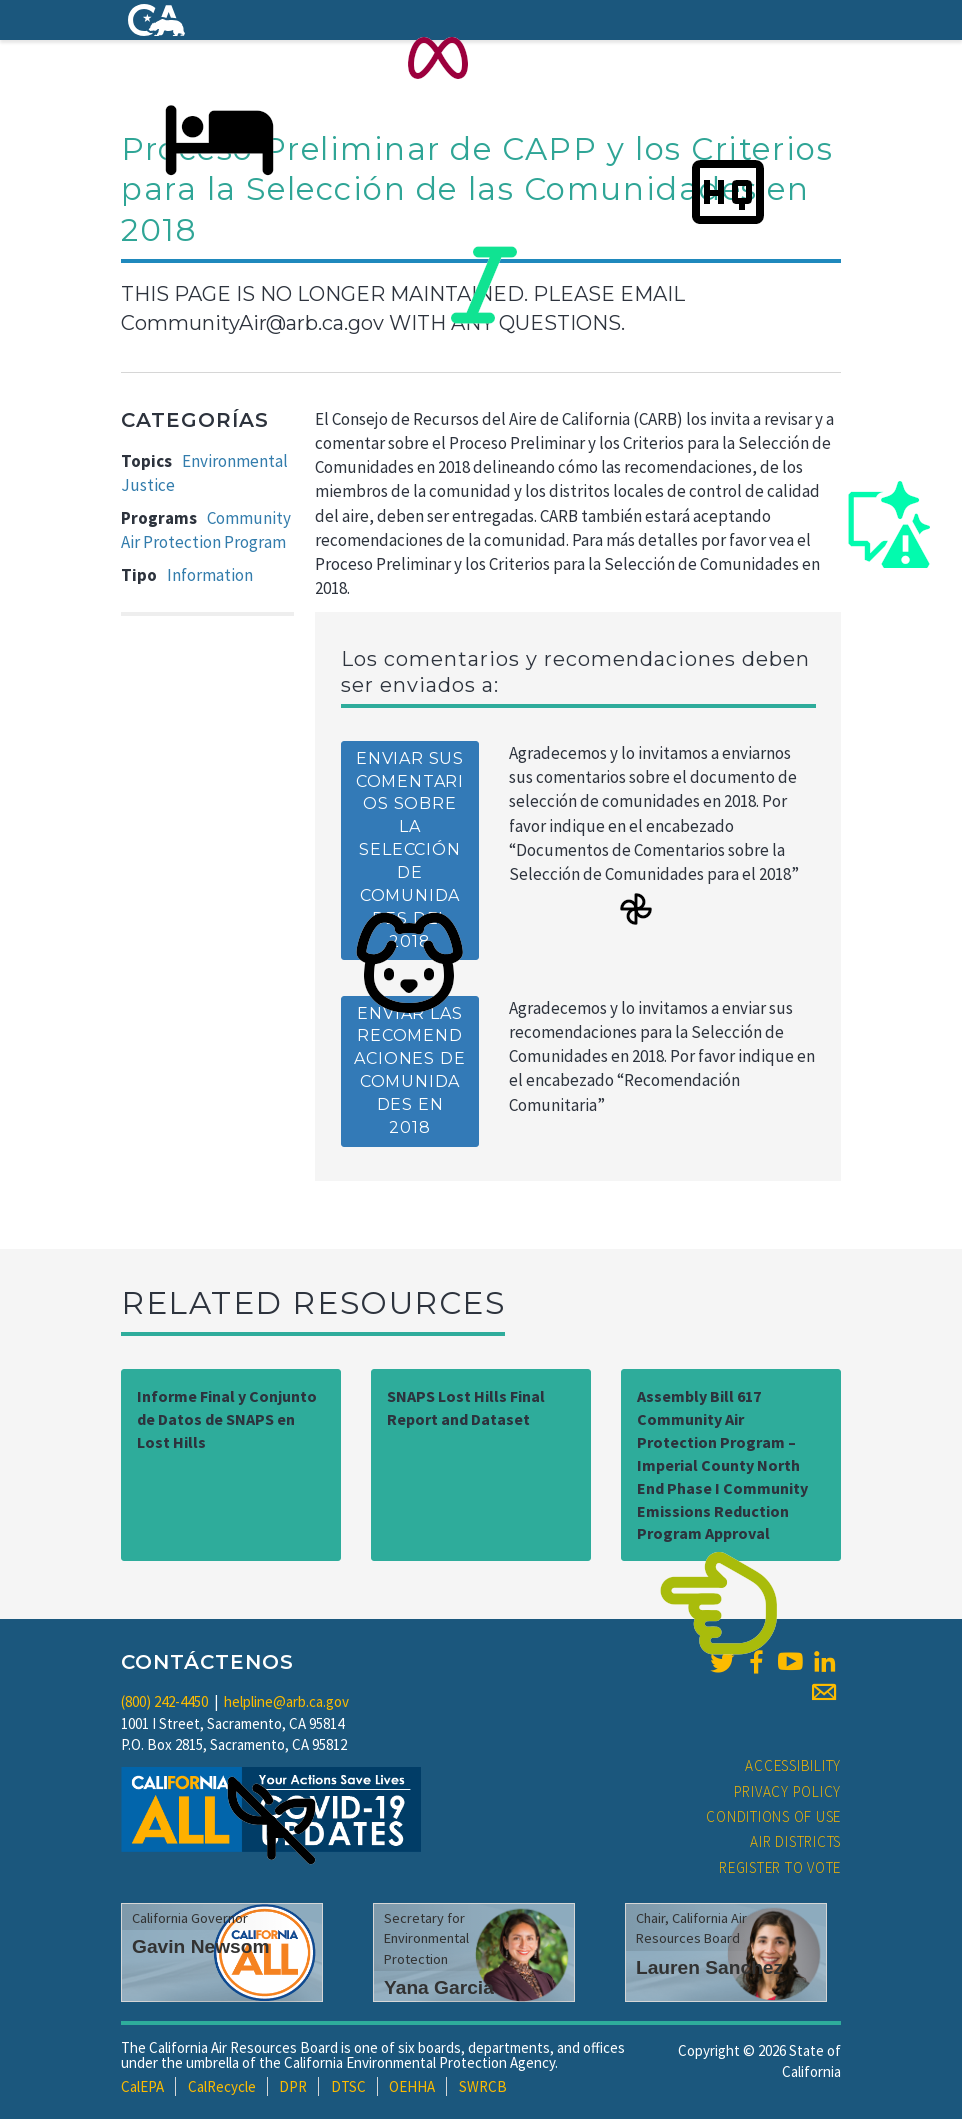  What do you see at coordinates (271, 1820) in the screenshot?
I see `disable plant or garden tracking` at bounding box center [271, 1820].